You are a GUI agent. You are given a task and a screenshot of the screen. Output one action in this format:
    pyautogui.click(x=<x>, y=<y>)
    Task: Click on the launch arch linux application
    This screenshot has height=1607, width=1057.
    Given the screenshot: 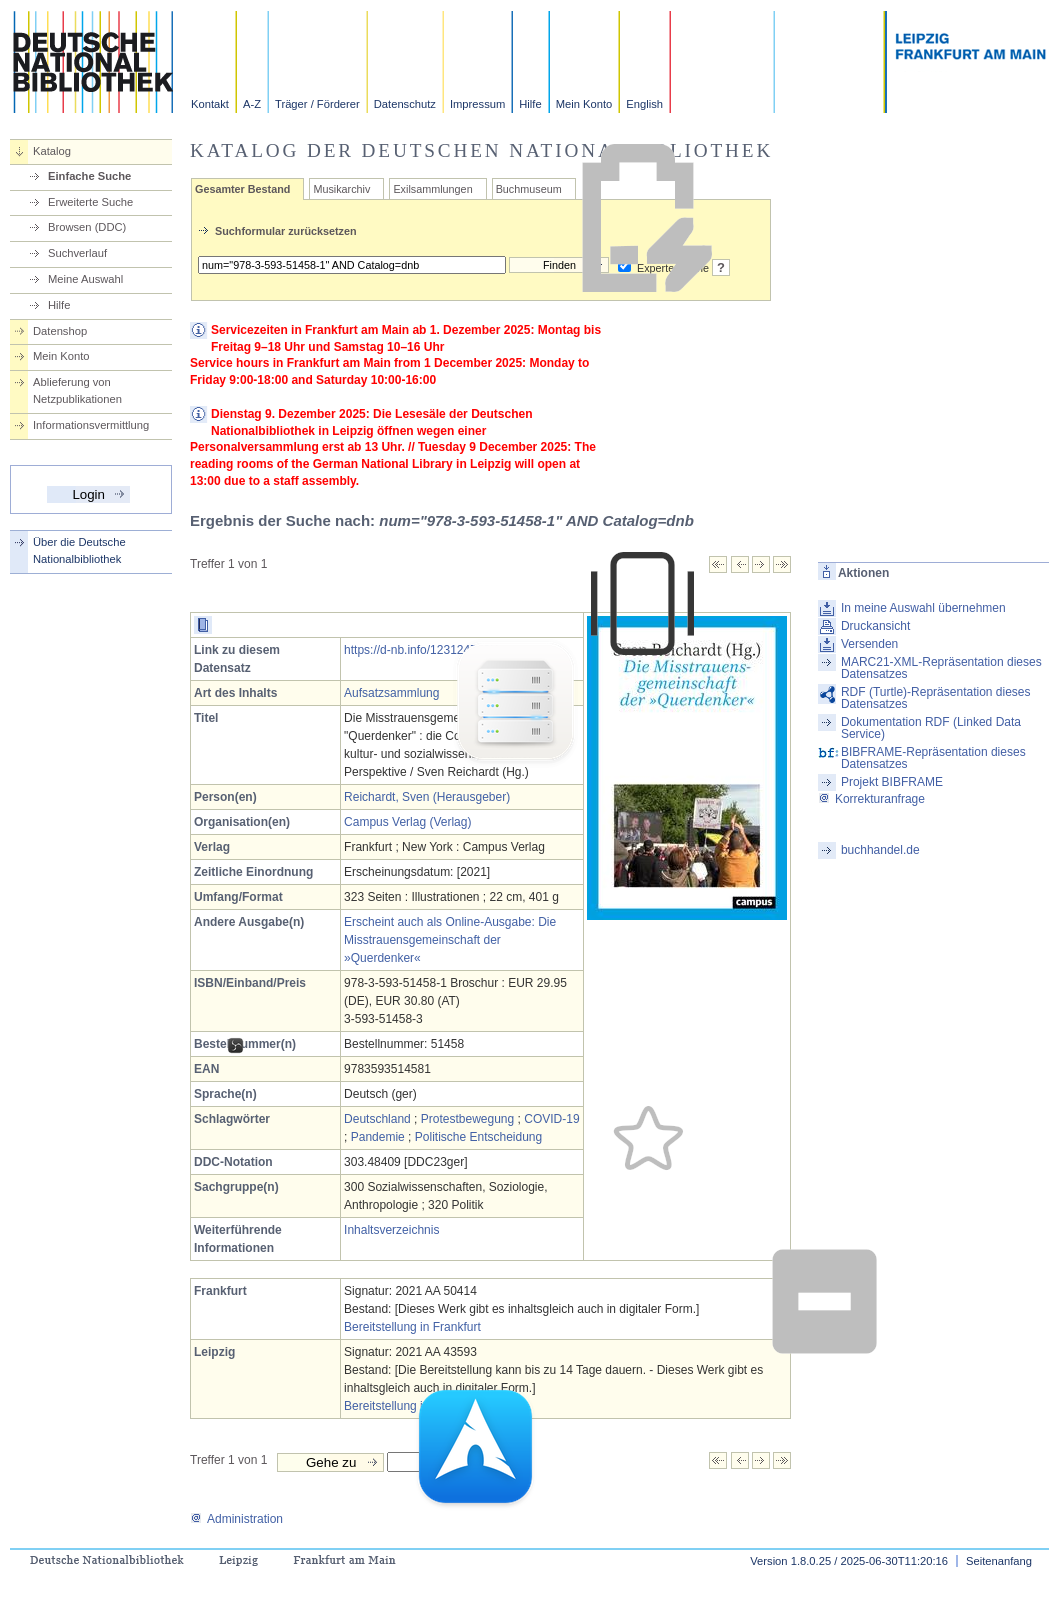 What is the action you would take?
    pyautogui.click(x=475, y=1446)
    